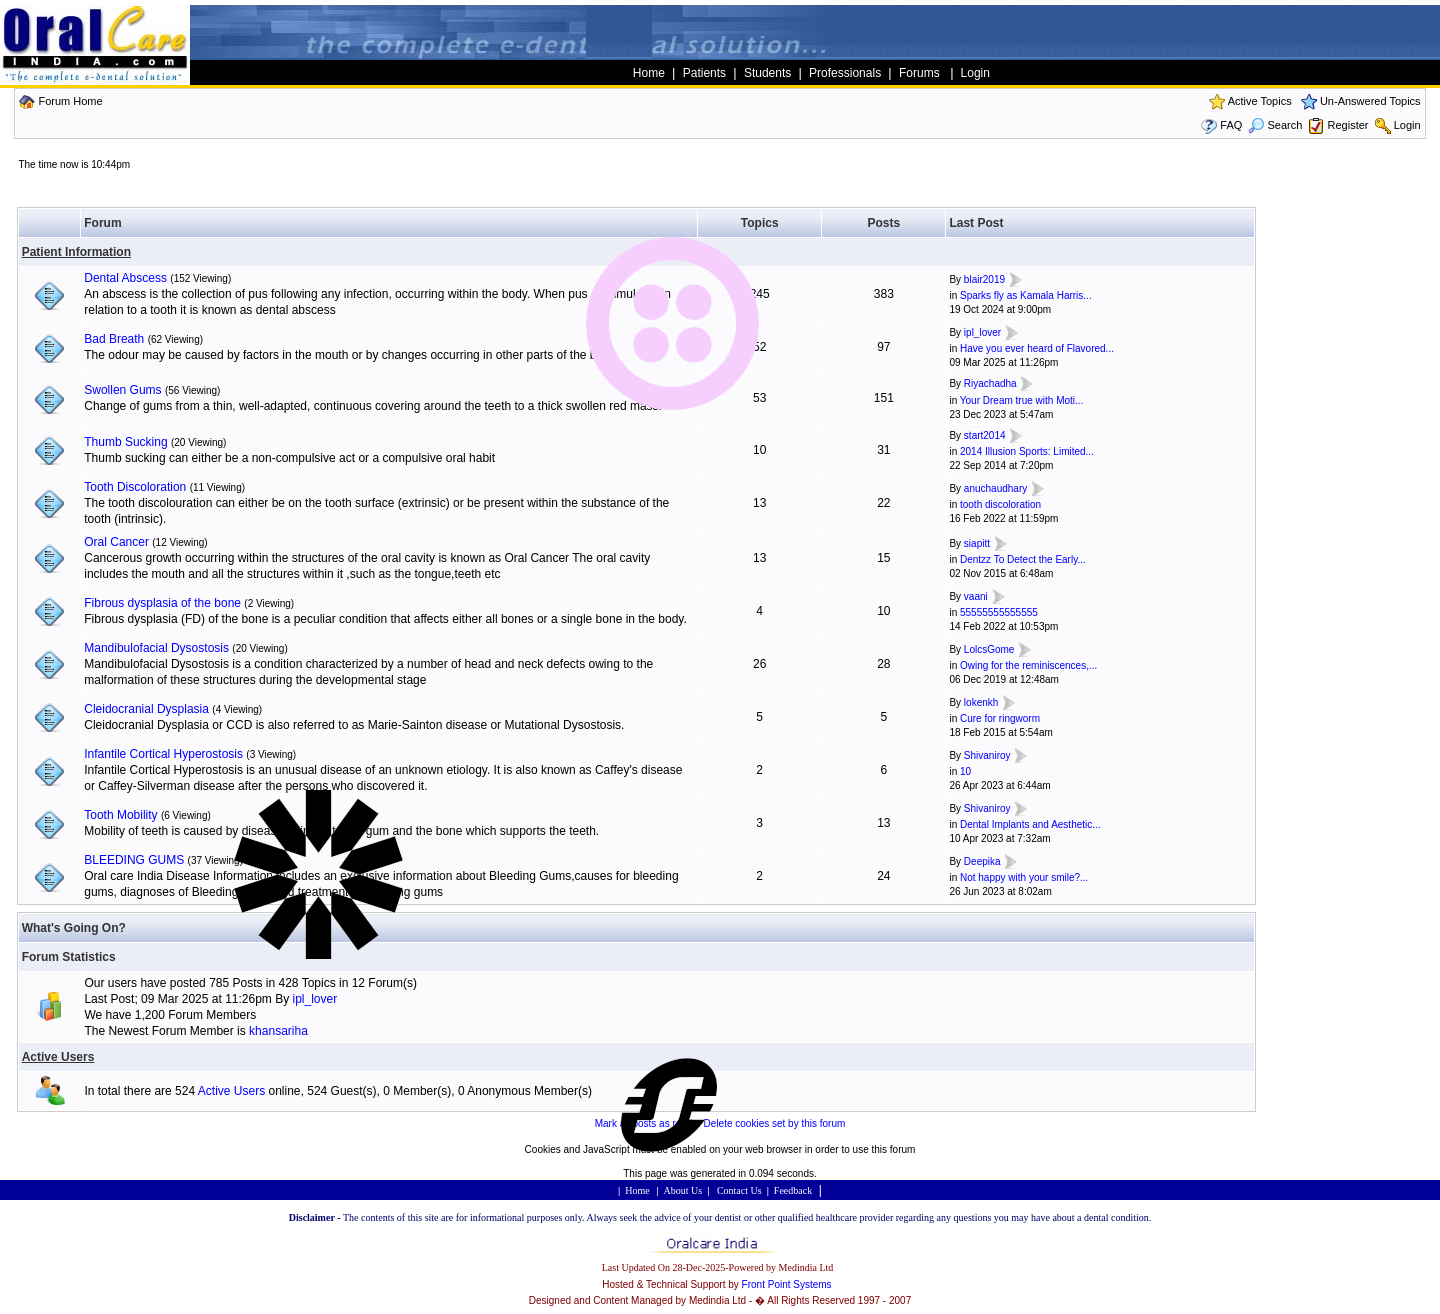 The width and height of the screenshot is (1440, 1314). I want to click on Schneider Electric company logo, so click(669, 1105).